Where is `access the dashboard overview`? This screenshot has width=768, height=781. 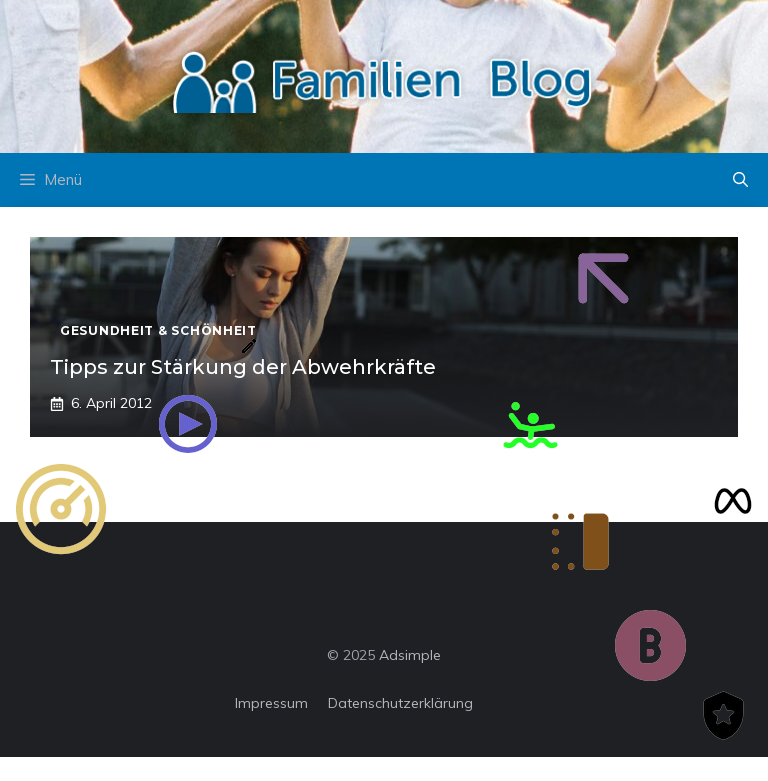 access the dashboard overview is located at coordinates (64, 512).